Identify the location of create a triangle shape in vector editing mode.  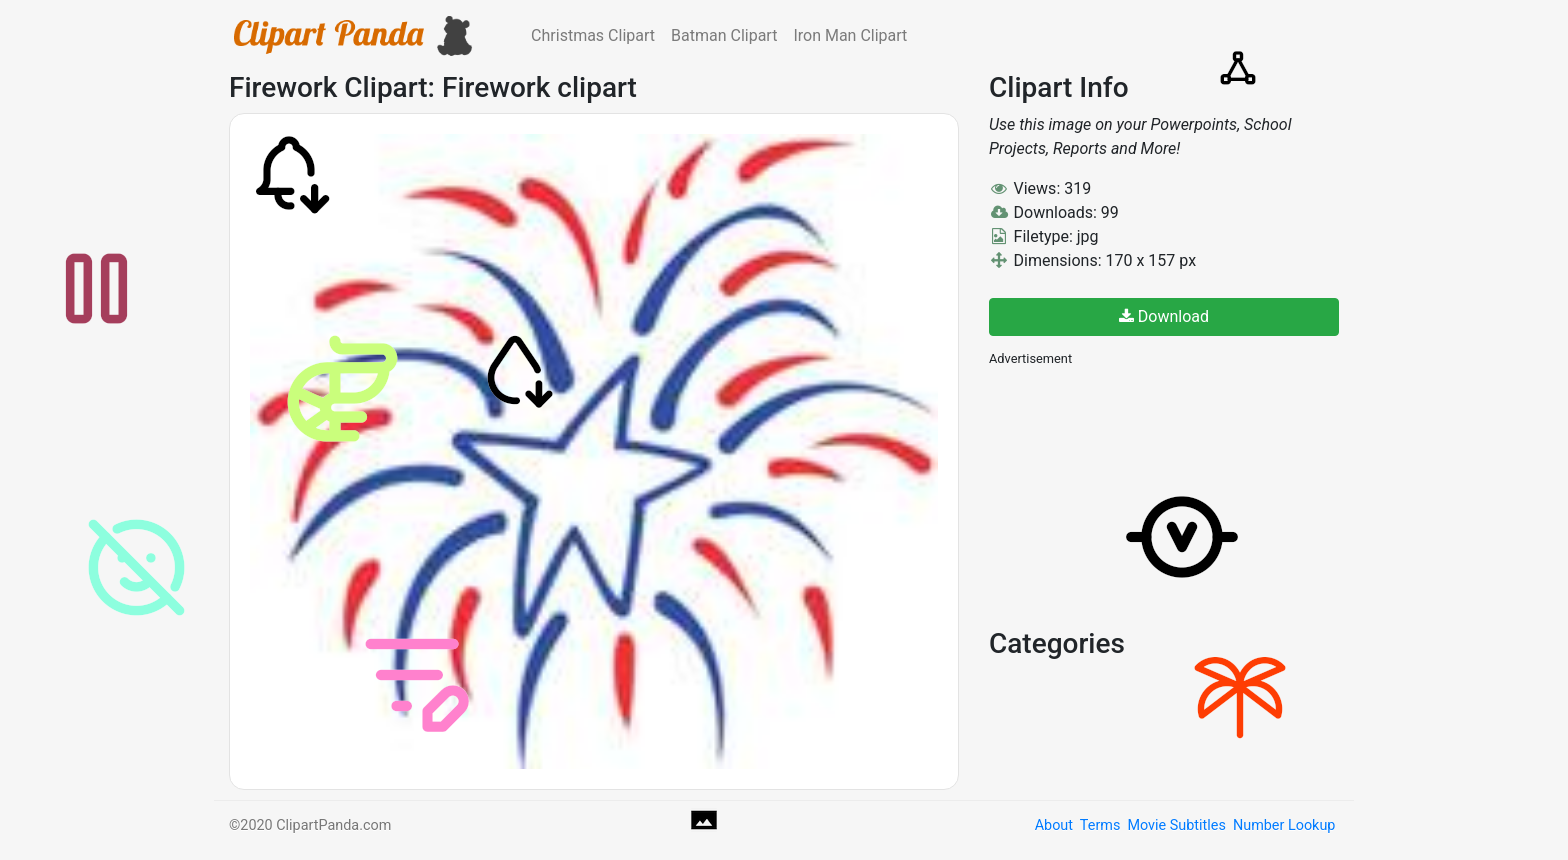
(1238, 67).